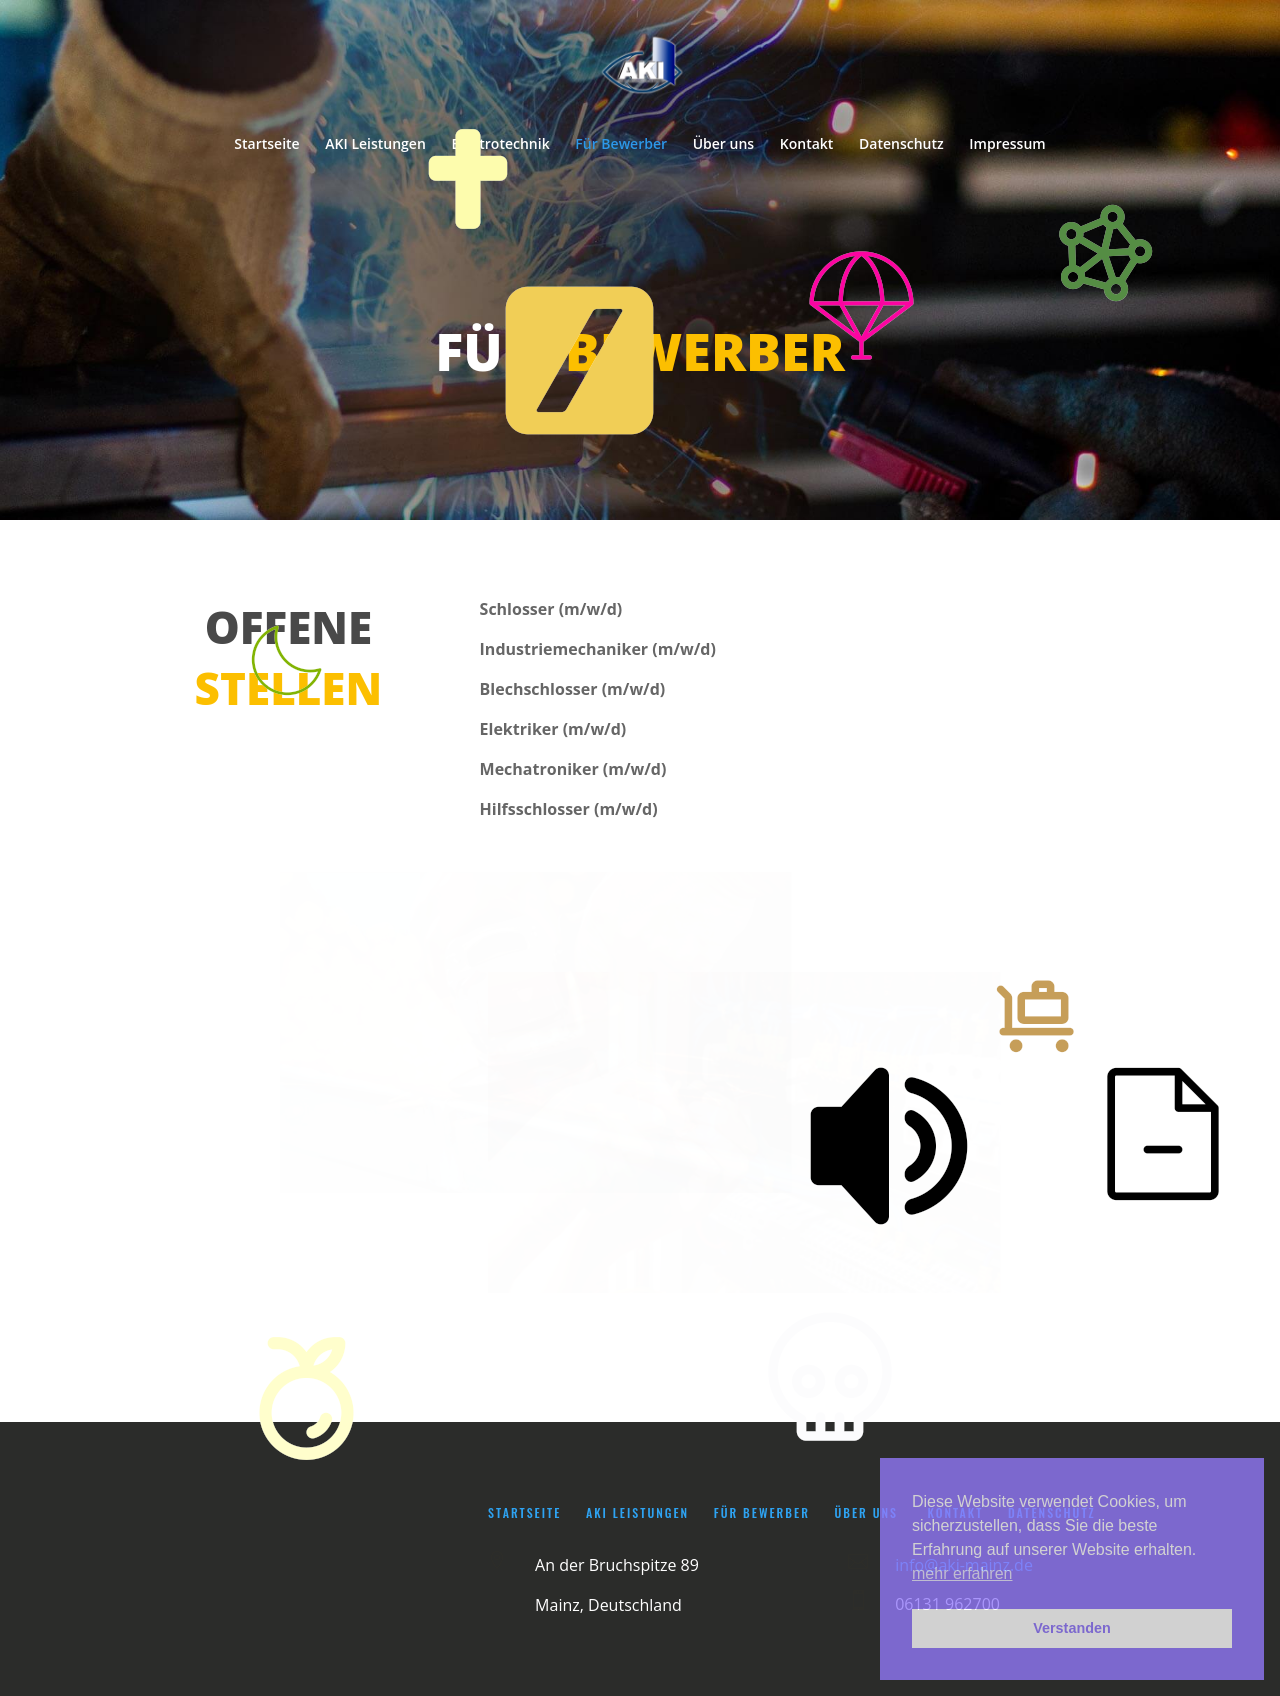  What do you see at coordinates (1034, 1015) in the screenshot?
I see `access luggage or baggage services` at bounding box center [1034, 1015].